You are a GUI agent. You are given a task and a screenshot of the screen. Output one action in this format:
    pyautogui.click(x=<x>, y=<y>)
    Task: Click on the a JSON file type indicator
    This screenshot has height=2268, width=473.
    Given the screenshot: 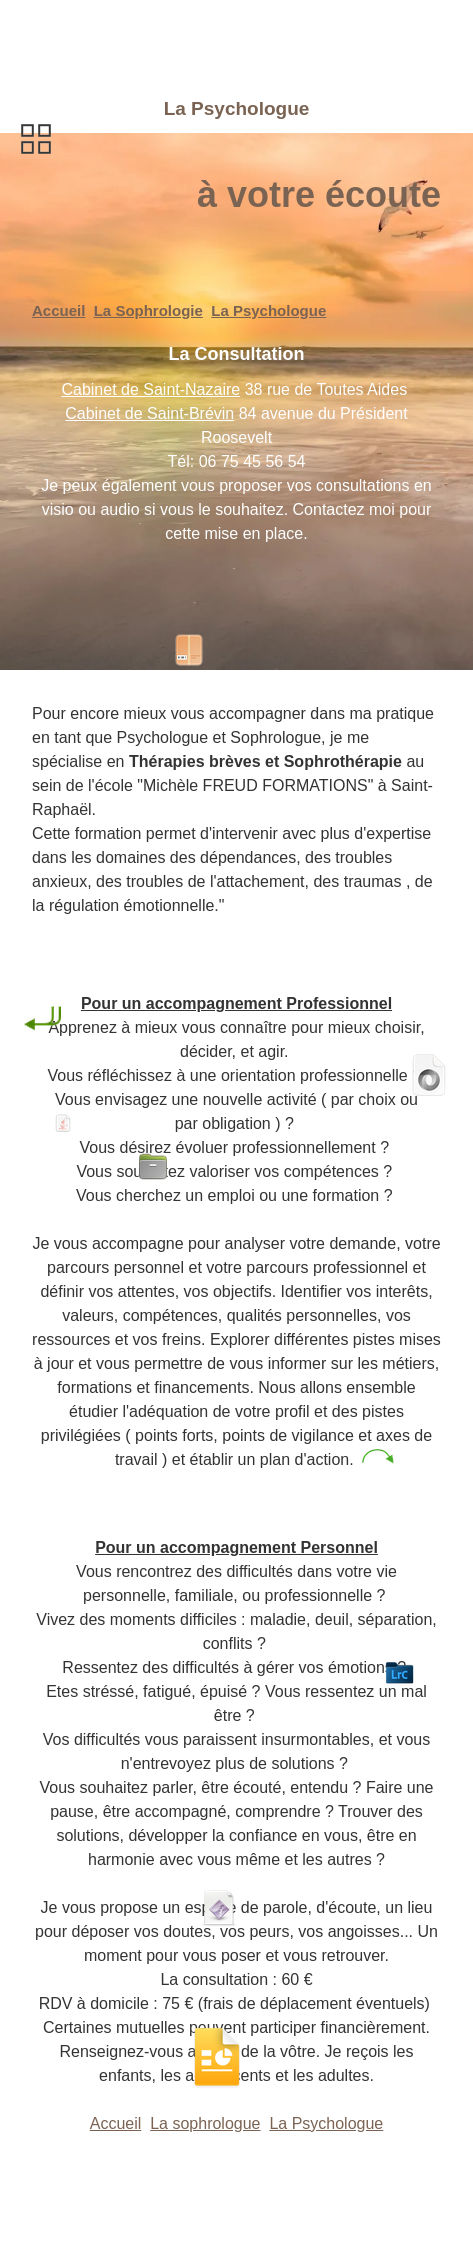 What is the action you would take?
    pyautogui.click(x=429, y=1075)
    